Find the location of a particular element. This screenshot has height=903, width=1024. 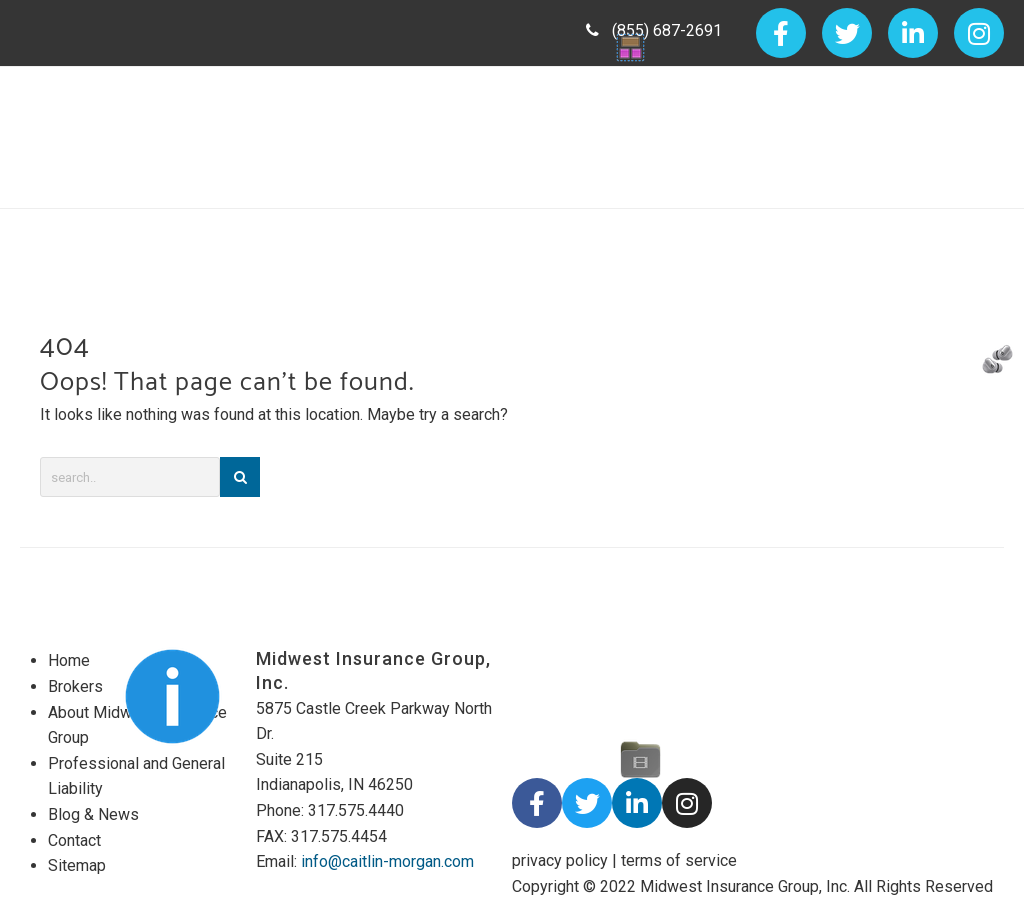

open your videos folder is located at coordinates (640, 759).